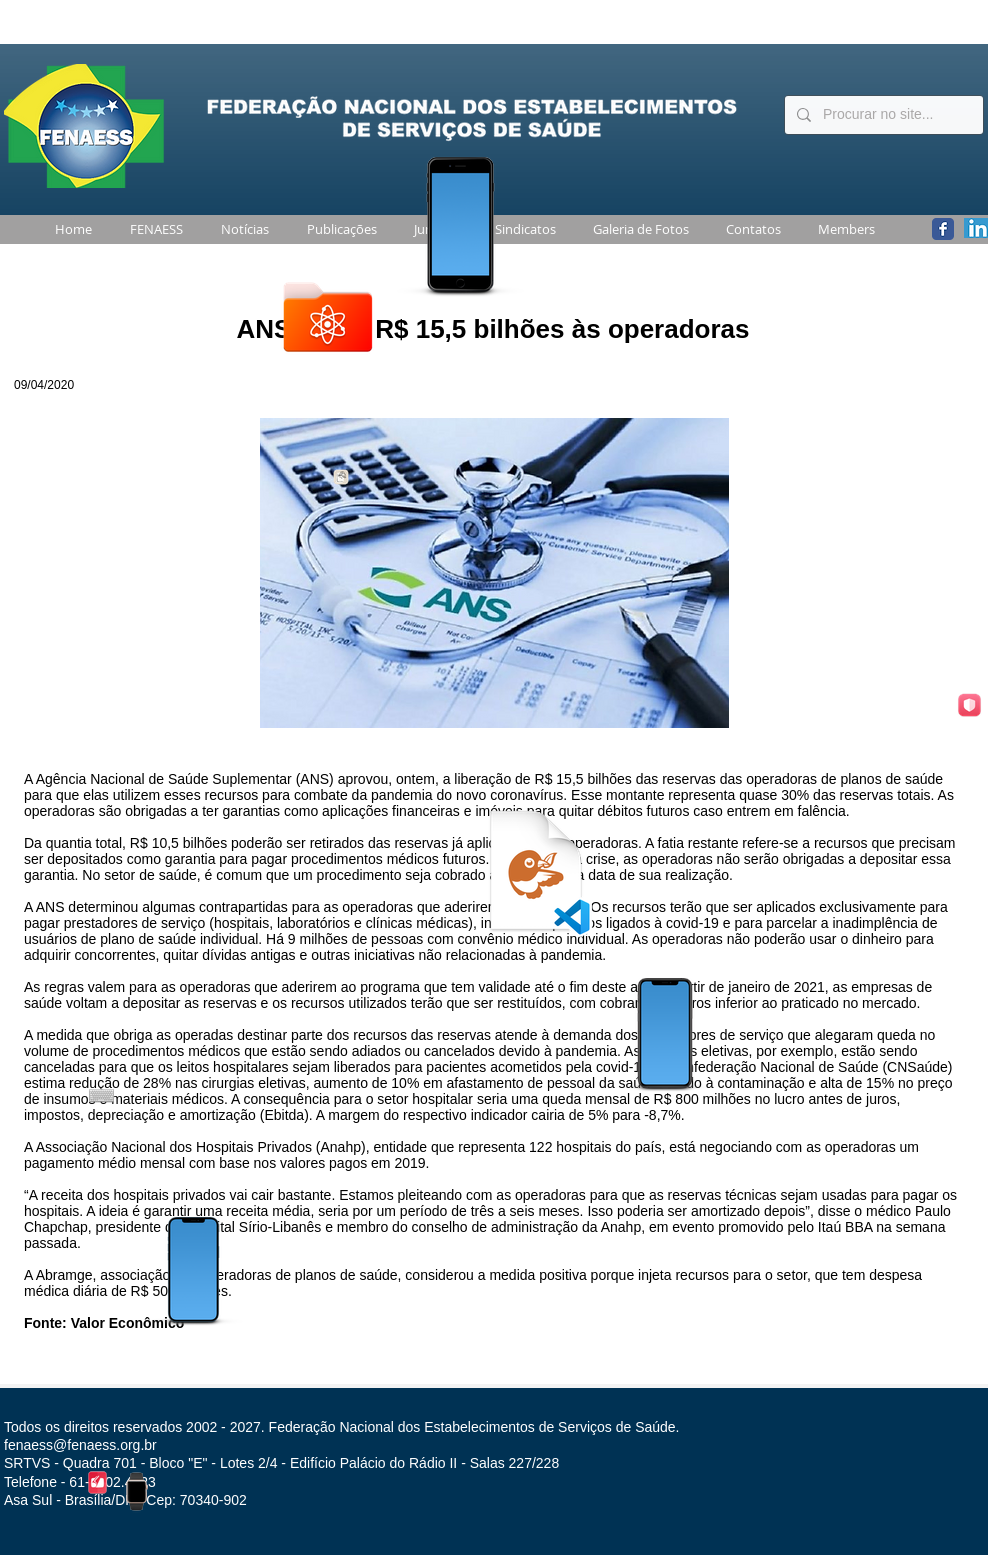 The image size is (988, 1555). What do you see at coordinates (97, 1482) in the screenshot?
I see `an EPS image file` at bounding box center [97, 1482].